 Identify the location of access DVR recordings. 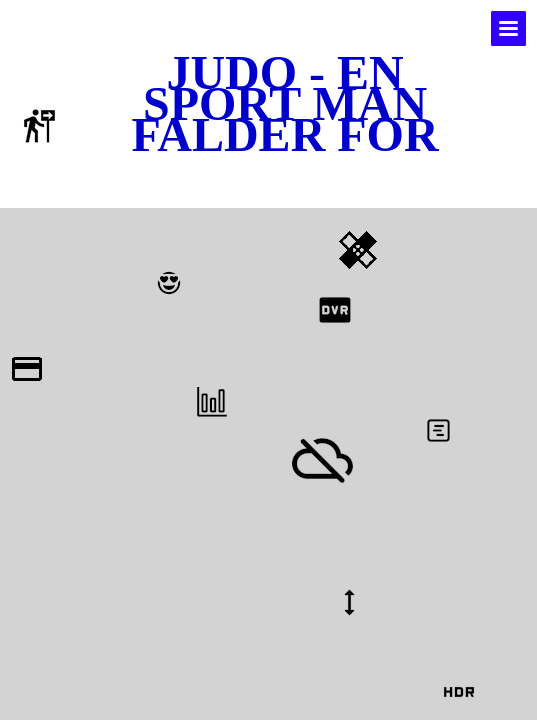
(335, 310).